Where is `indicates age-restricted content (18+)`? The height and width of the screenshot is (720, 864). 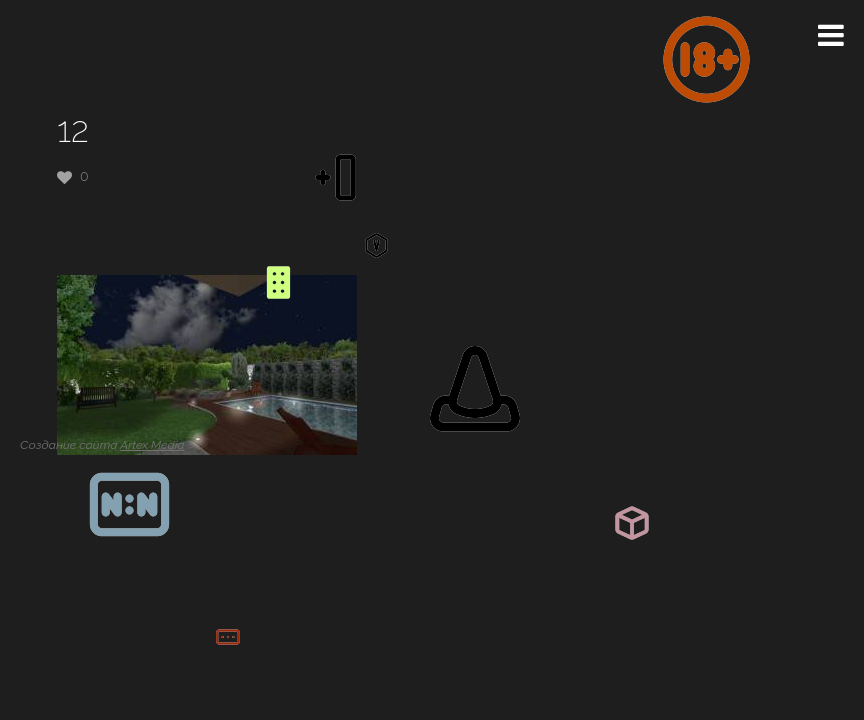 indicates age-restricted content (18+) is located at coordinates (706, 59).